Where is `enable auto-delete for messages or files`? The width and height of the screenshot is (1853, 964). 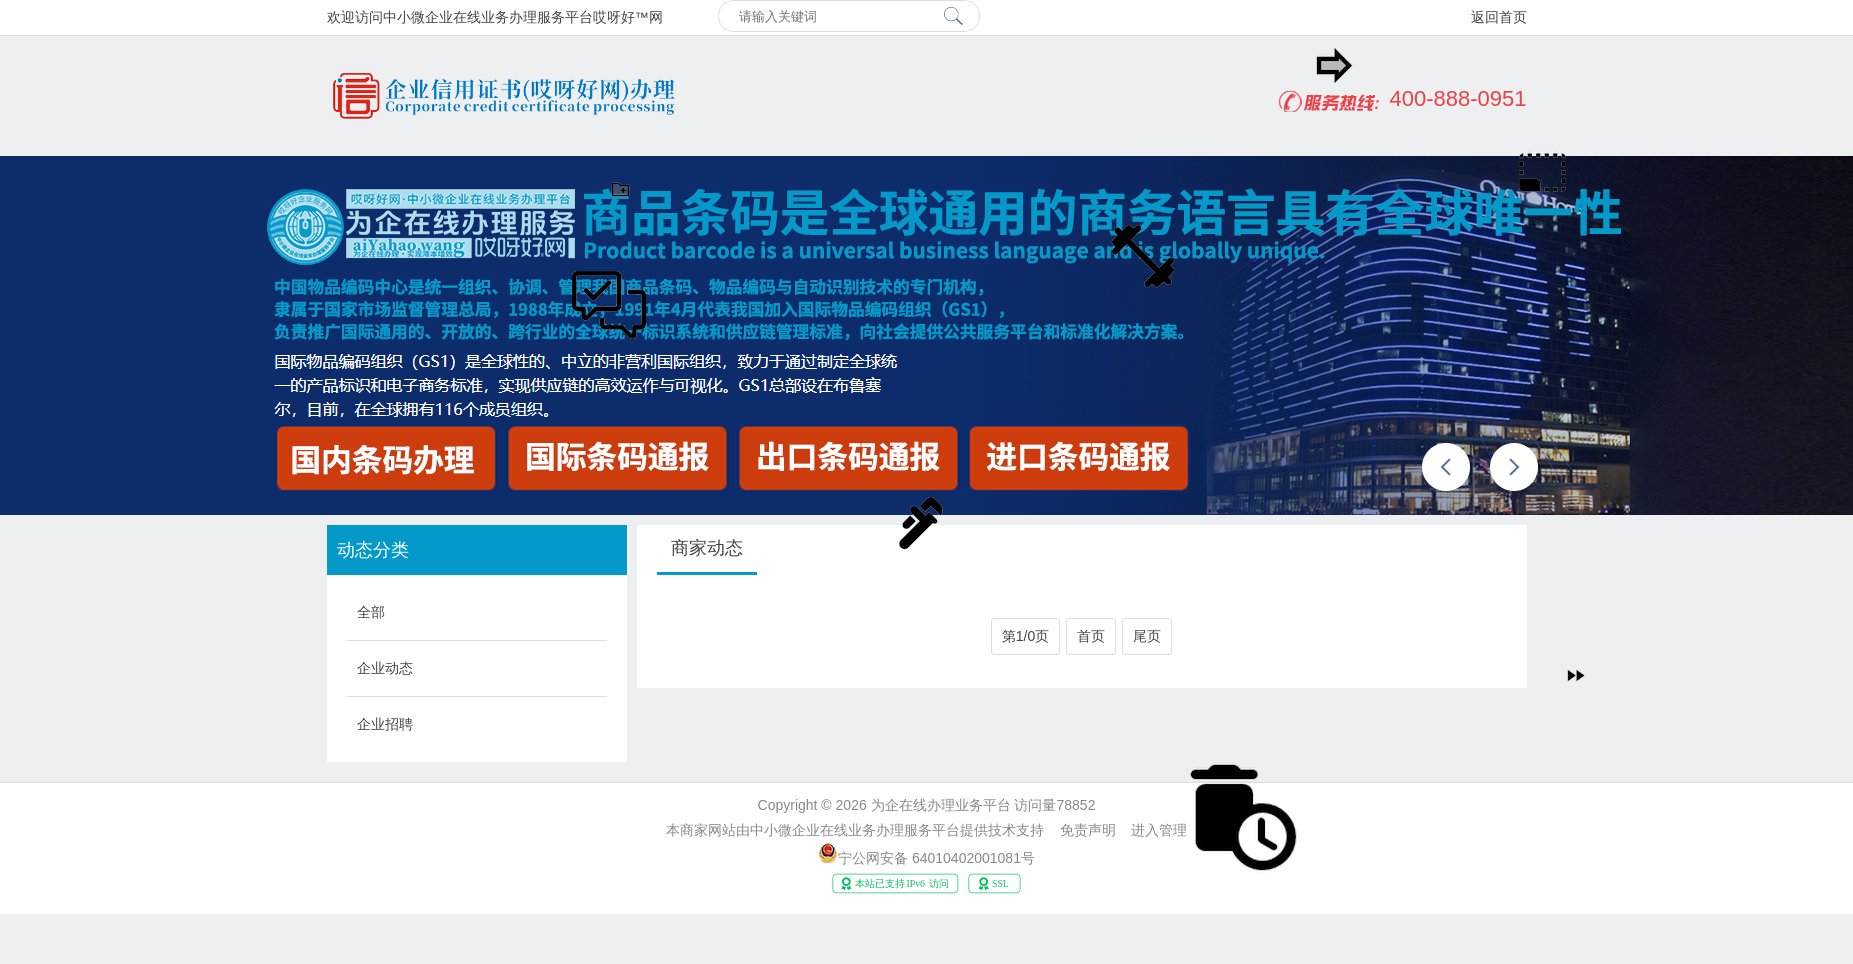
enable auto-delete for messages or files is located at coordinates (1243, 817).